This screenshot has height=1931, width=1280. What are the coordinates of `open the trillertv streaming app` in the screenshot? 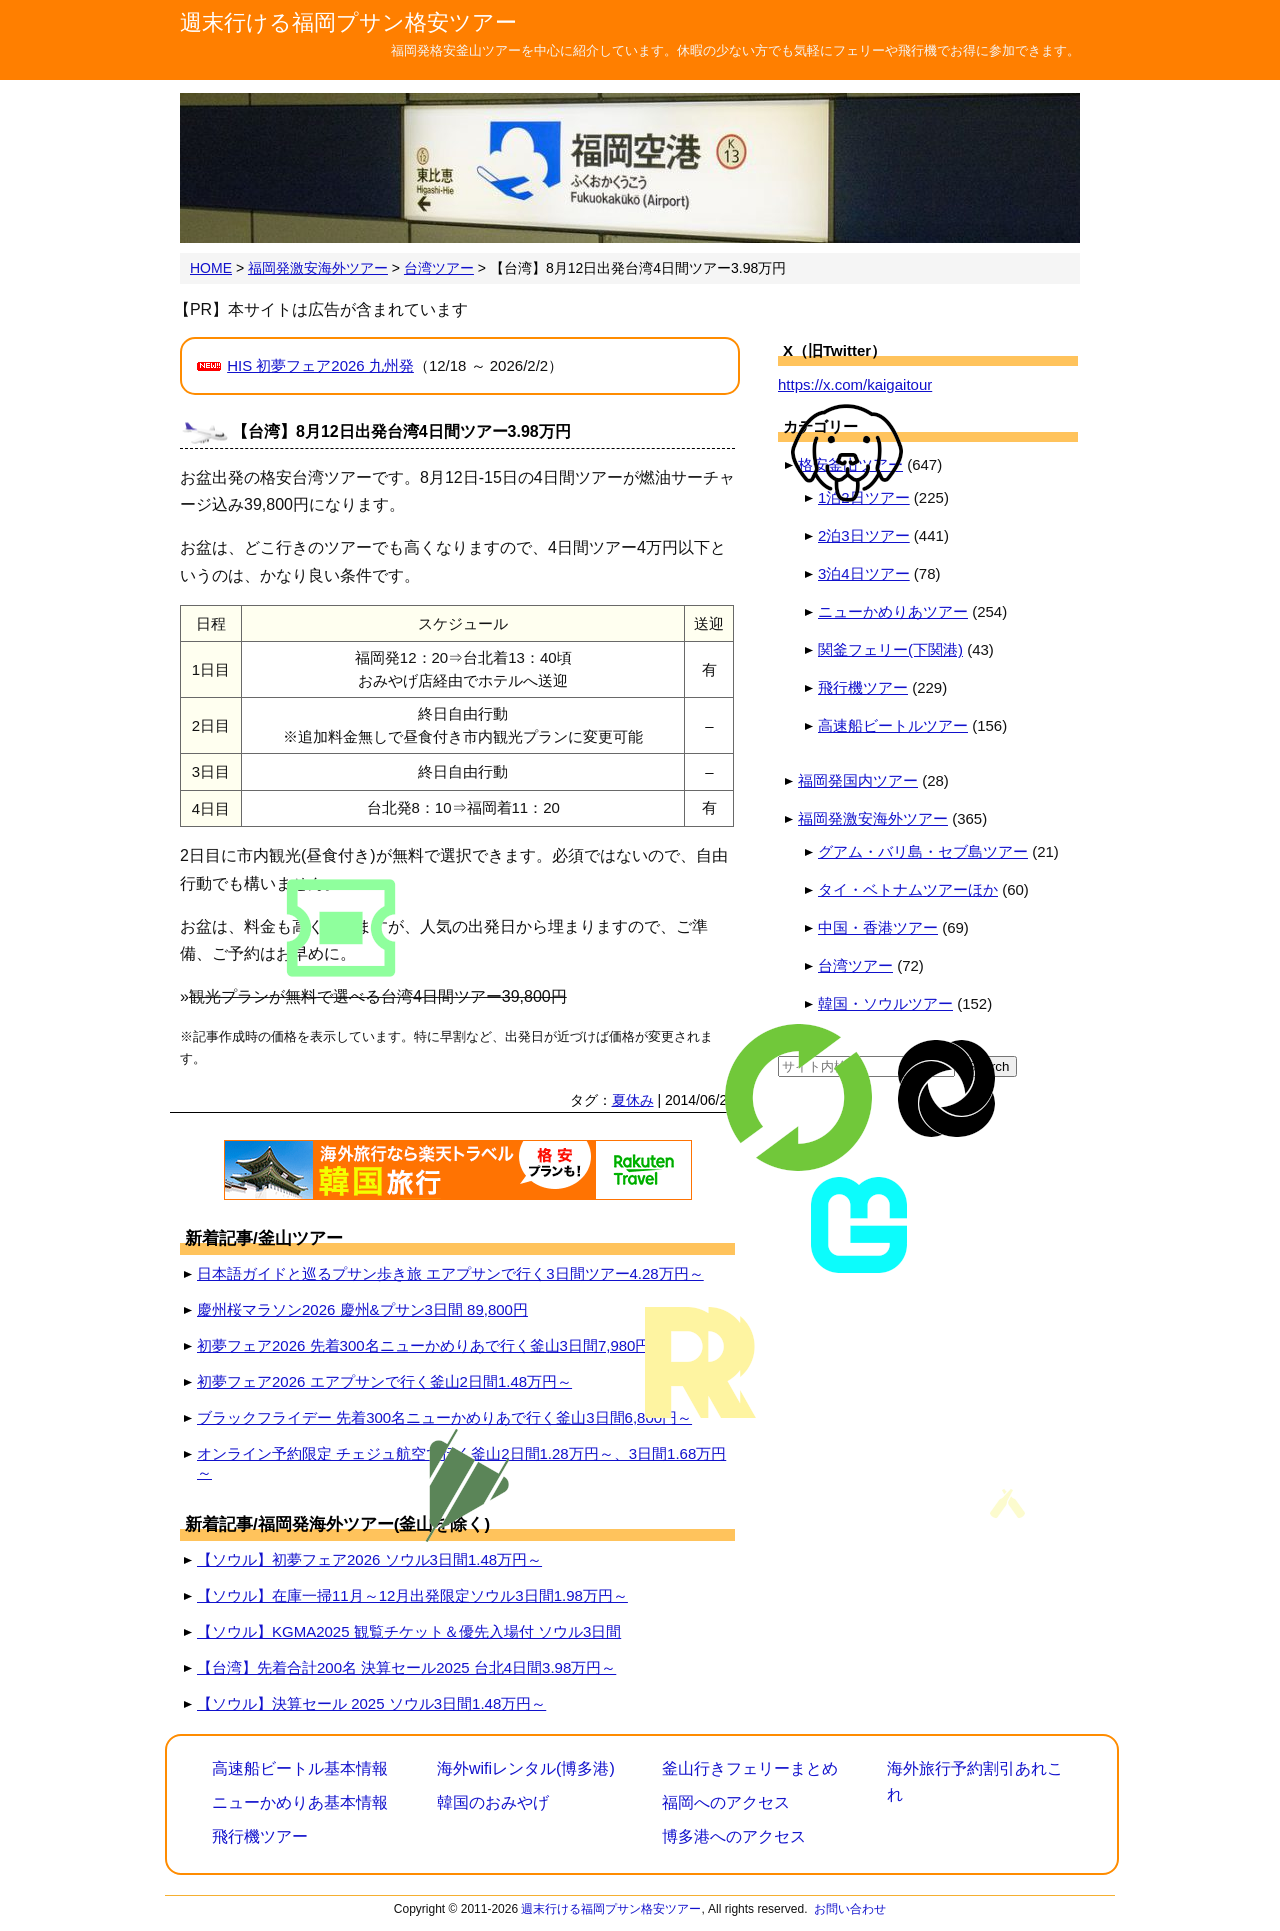 It's located at (467, 1485).